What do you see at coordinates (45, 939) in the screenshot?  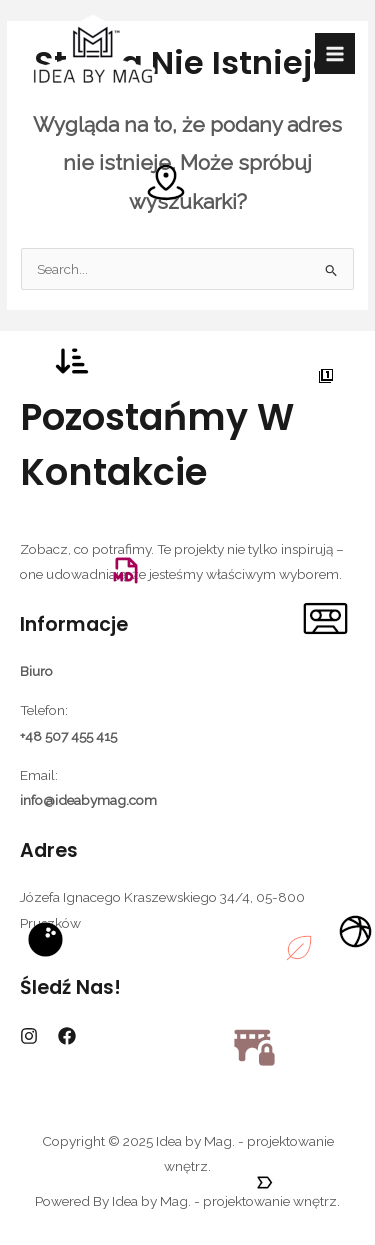 I see `access bowling or sports games` at bounding box center [45, 939].